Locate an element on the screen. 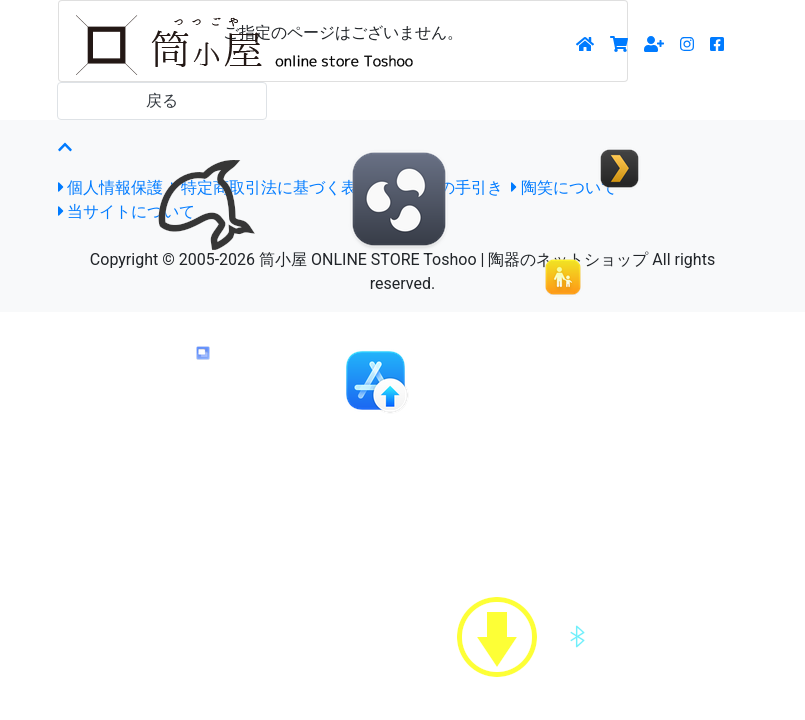 The width and height of the screenshot is (805, 720). open parental controls settings is located at coordinates (563, 277).